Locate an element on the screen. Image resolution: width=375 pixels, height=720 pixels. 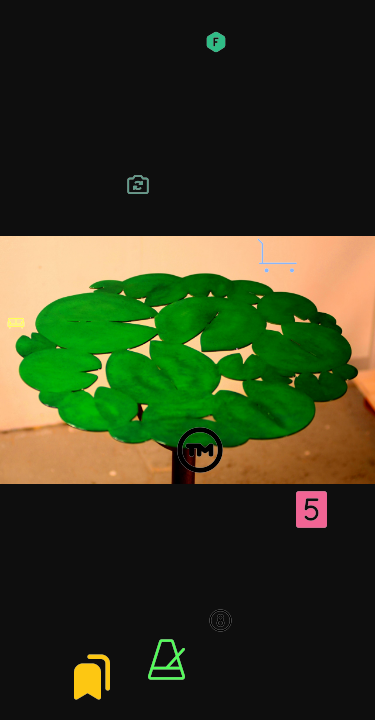
access tempo or timing settings is located at coordinates (166, 659).